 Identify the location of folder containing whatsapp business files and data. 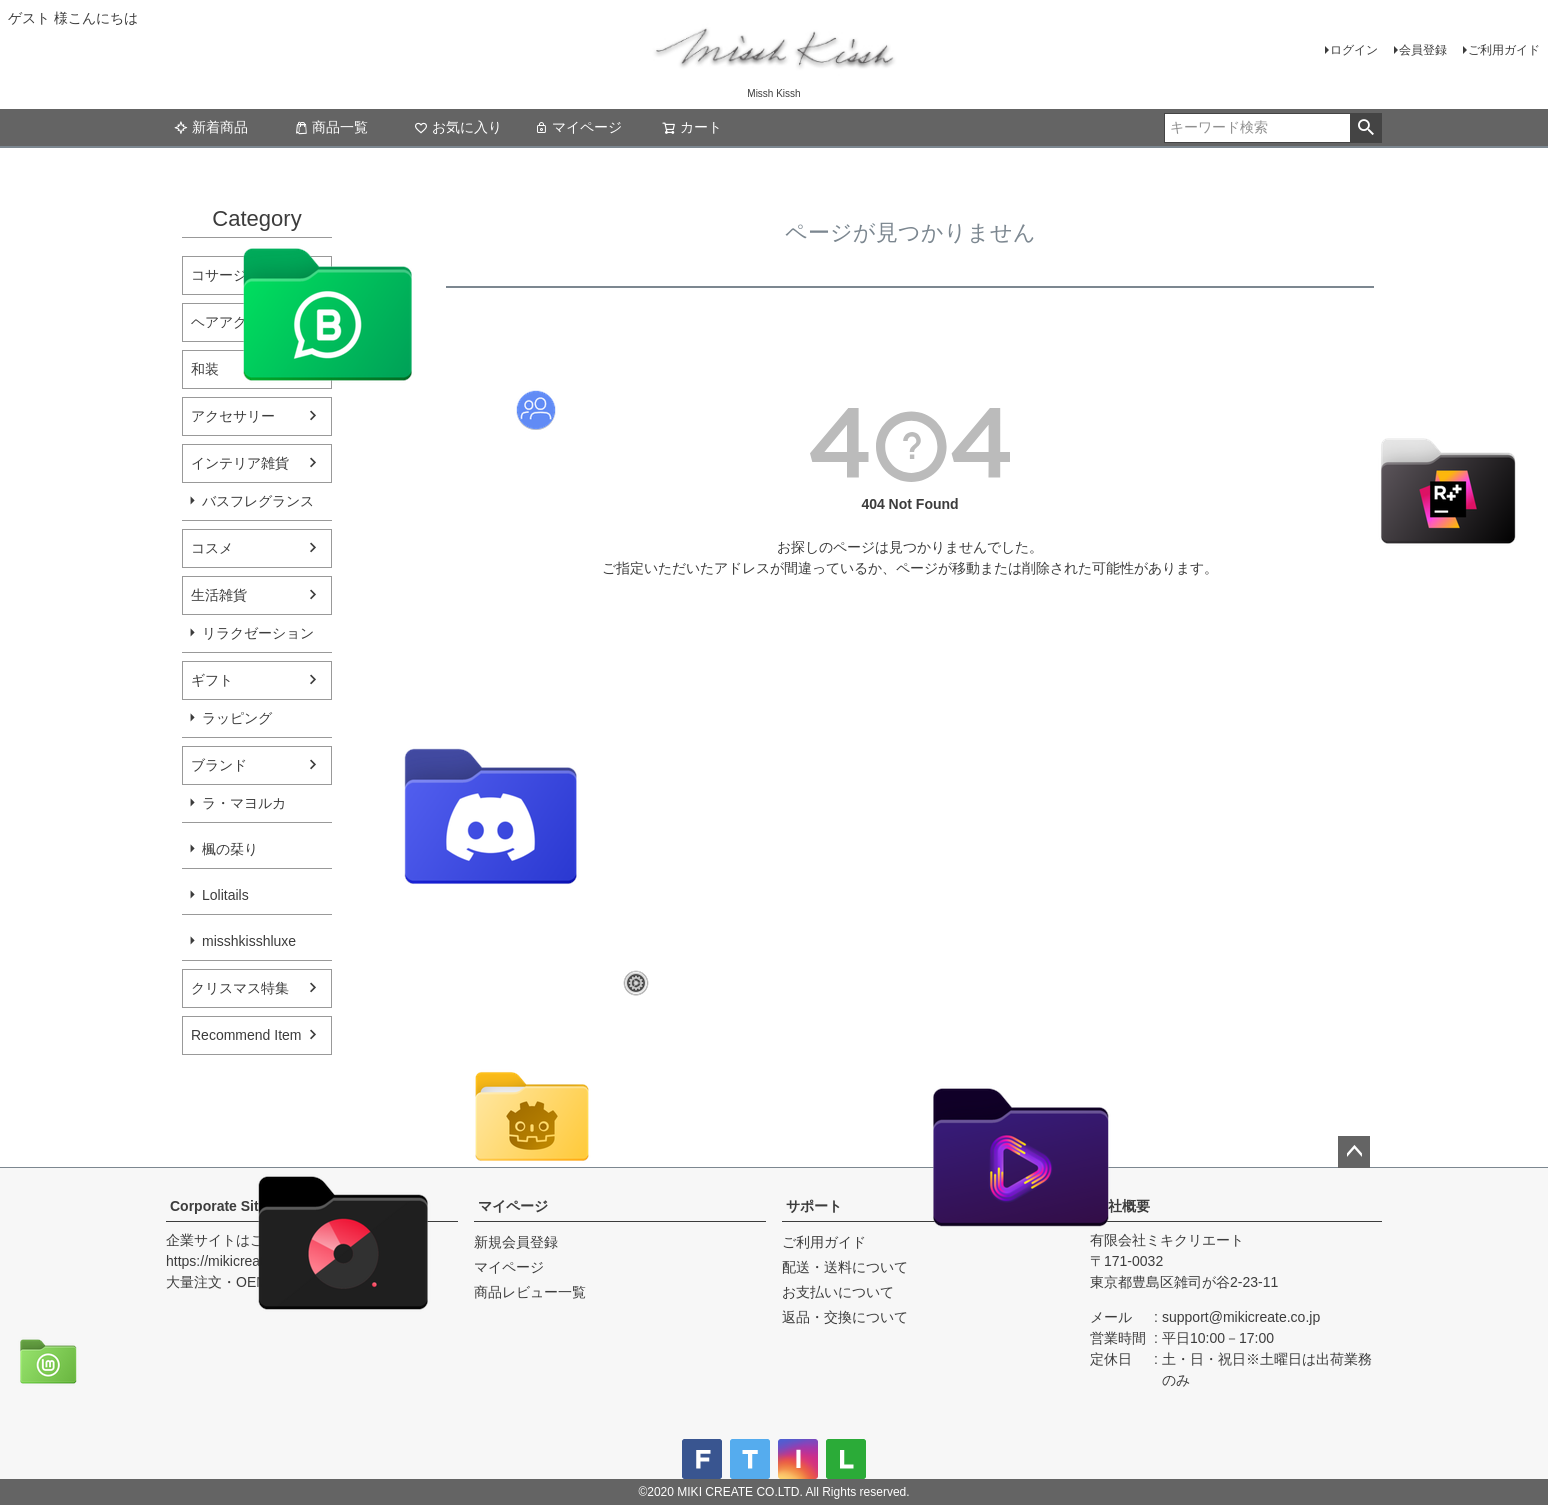
(327, 319).